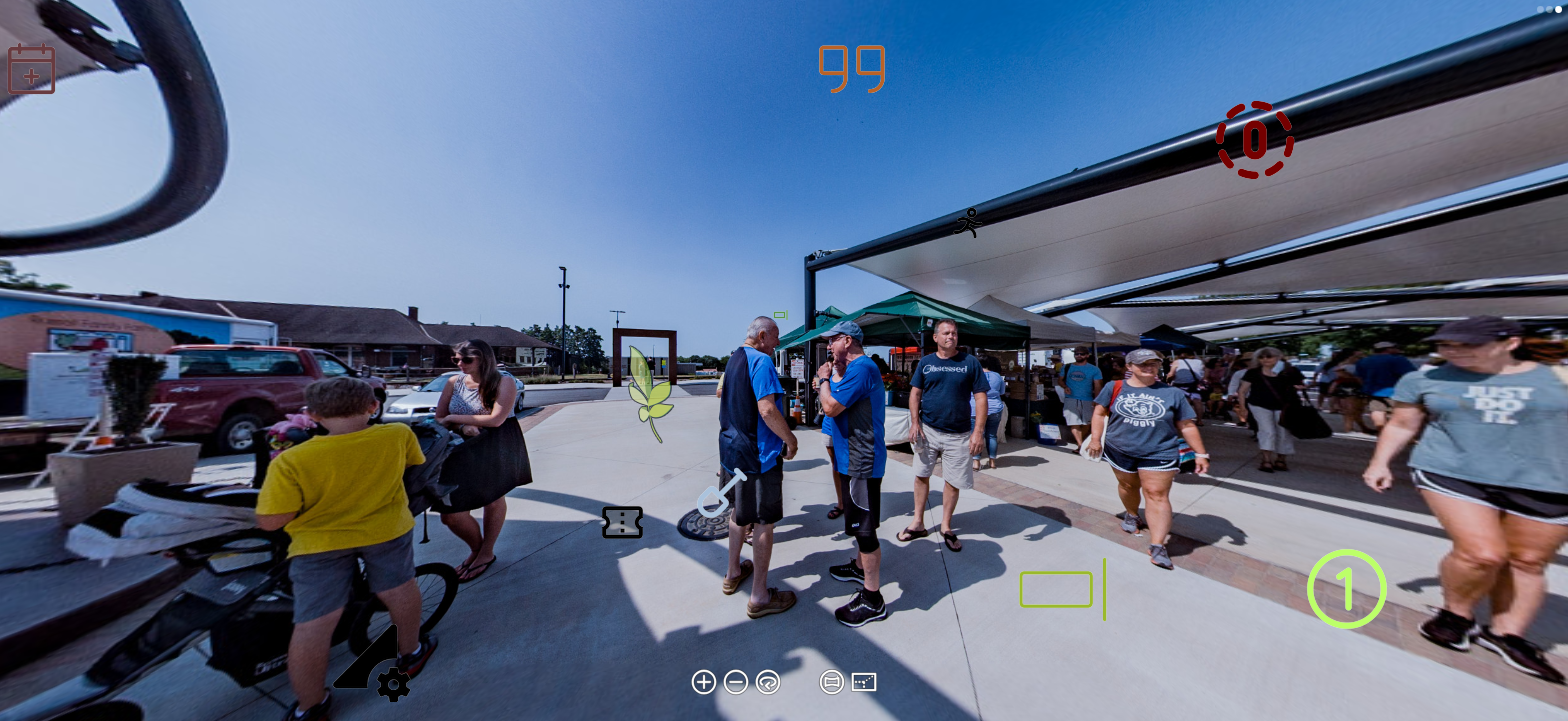 Image resolution: width=1568 pixels, height=721 pixels. I want to click on insert a block quote, so click(852, 68).